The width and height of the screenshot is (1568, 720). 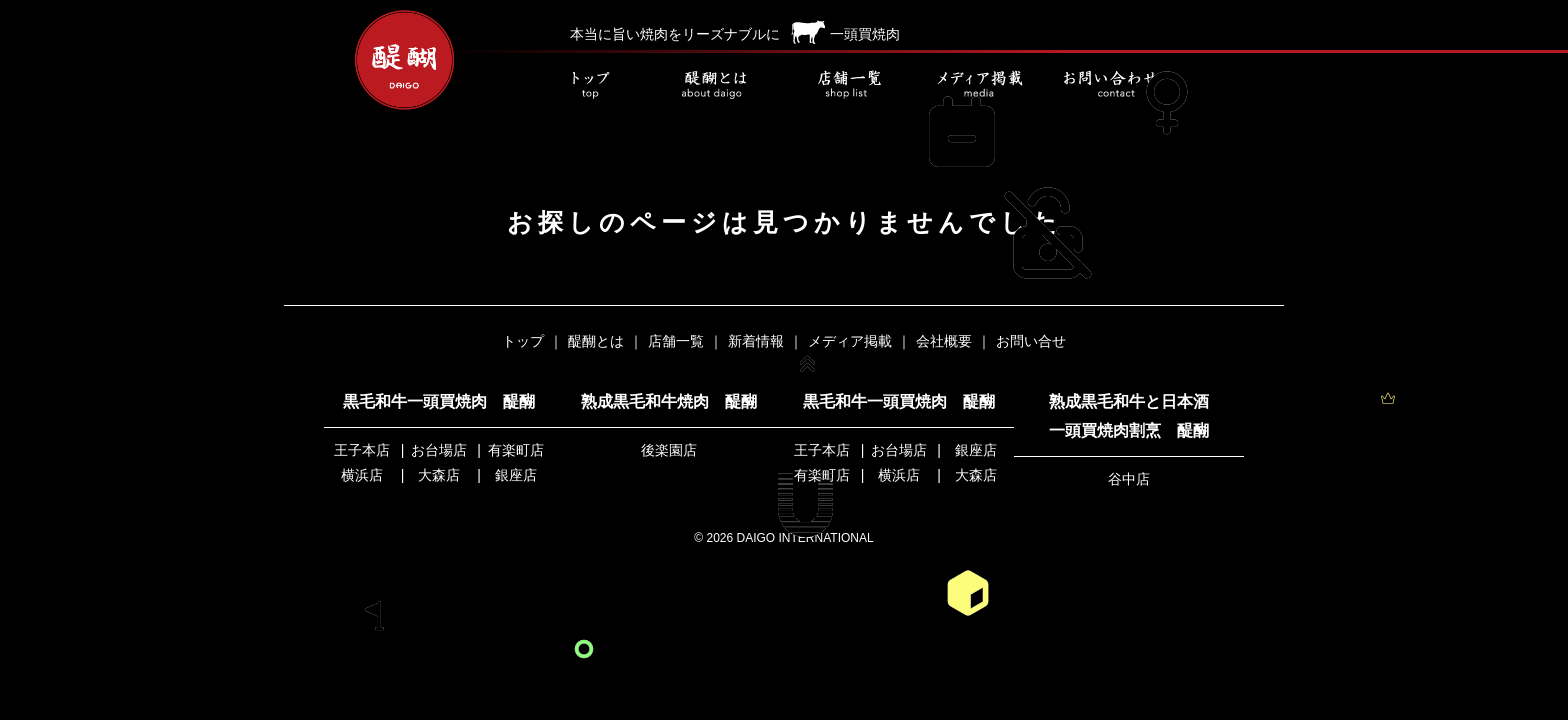 I want to click on indicates female gender option, so click(x=1167, y=101).